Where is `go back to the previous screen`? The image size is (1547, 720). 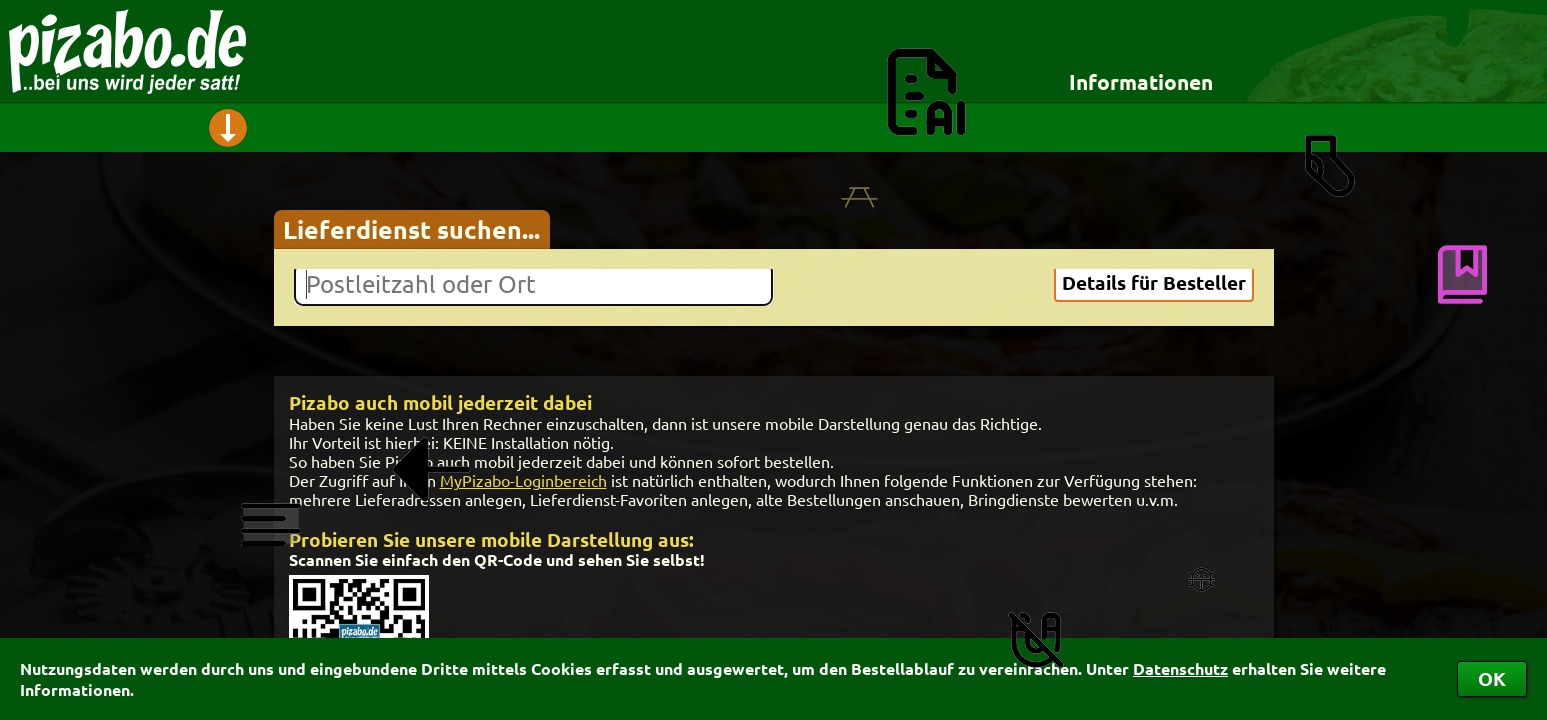
go back to the previous screen is located at coordinates (431, 469).